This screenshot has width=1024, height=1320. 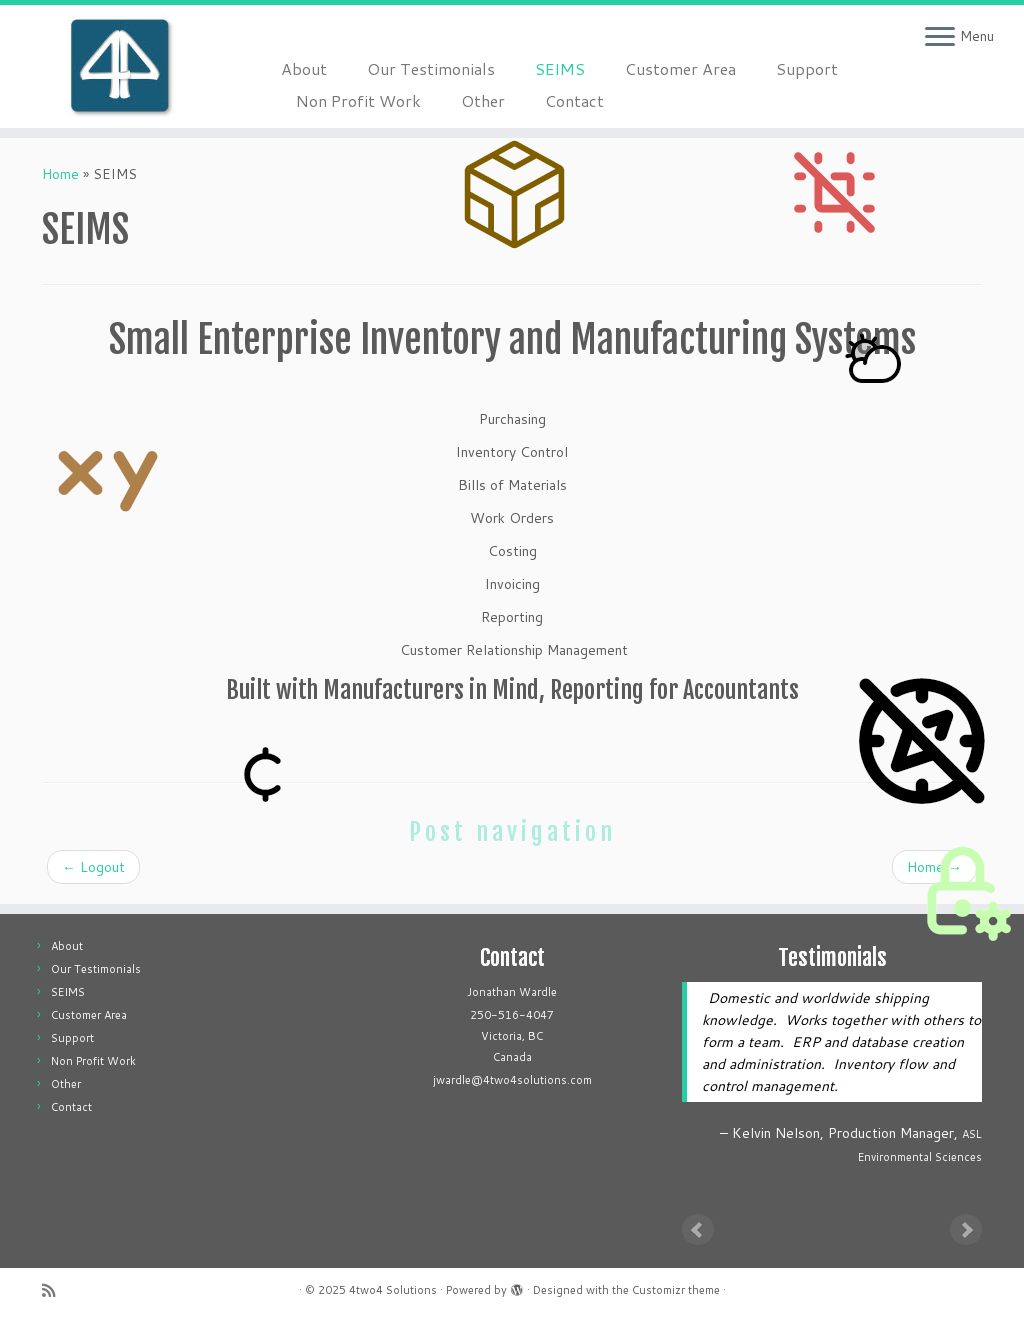 I want to click on view current weather conditions, so click(x=873, y=359).